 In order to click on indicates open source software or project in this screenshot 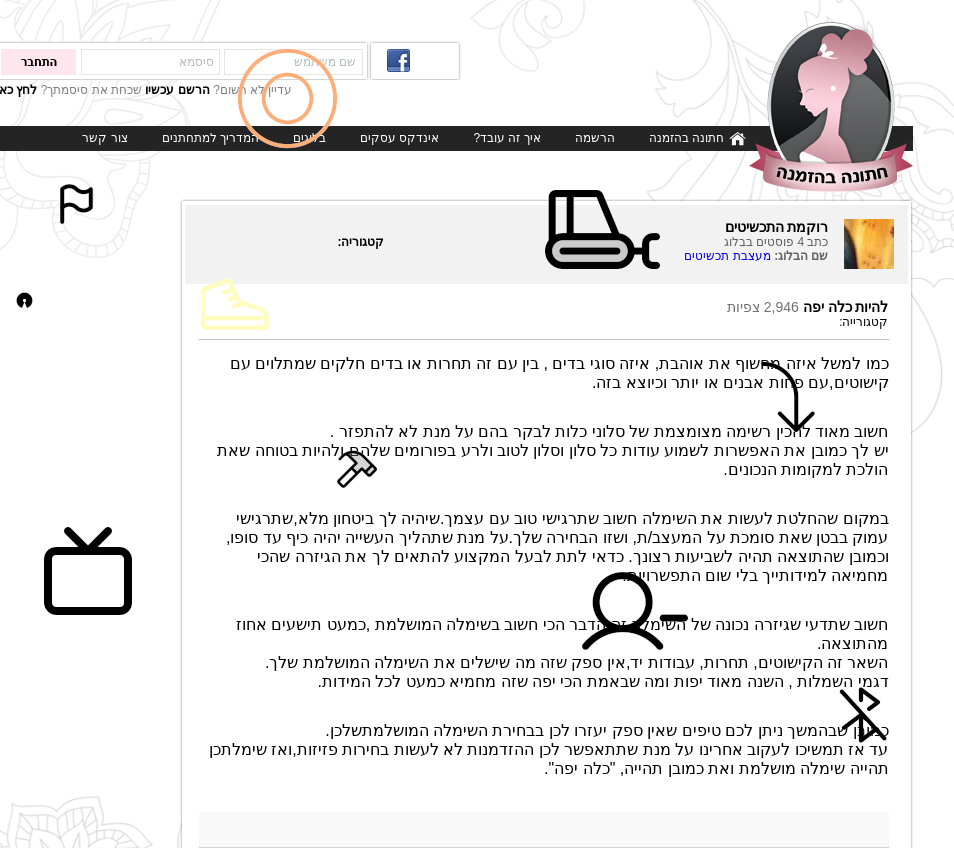, I will do `click(24, 300)`.